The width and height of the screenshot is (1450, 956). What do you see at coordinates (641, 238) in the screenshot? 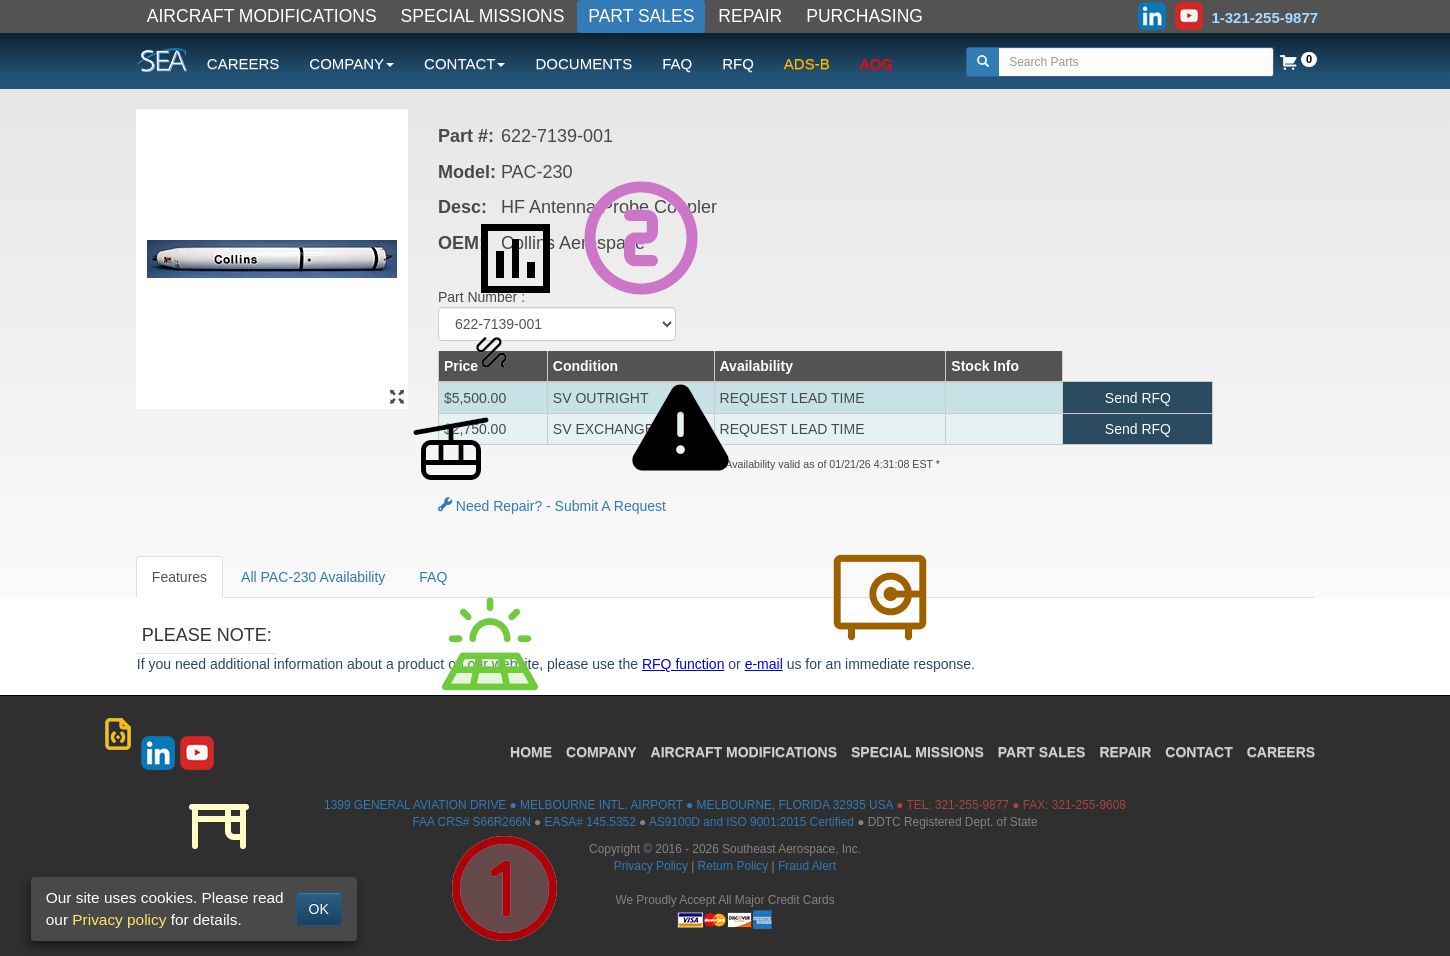
I see `indicates step 2 in a multi-step process` at bounding box center [641, 238].